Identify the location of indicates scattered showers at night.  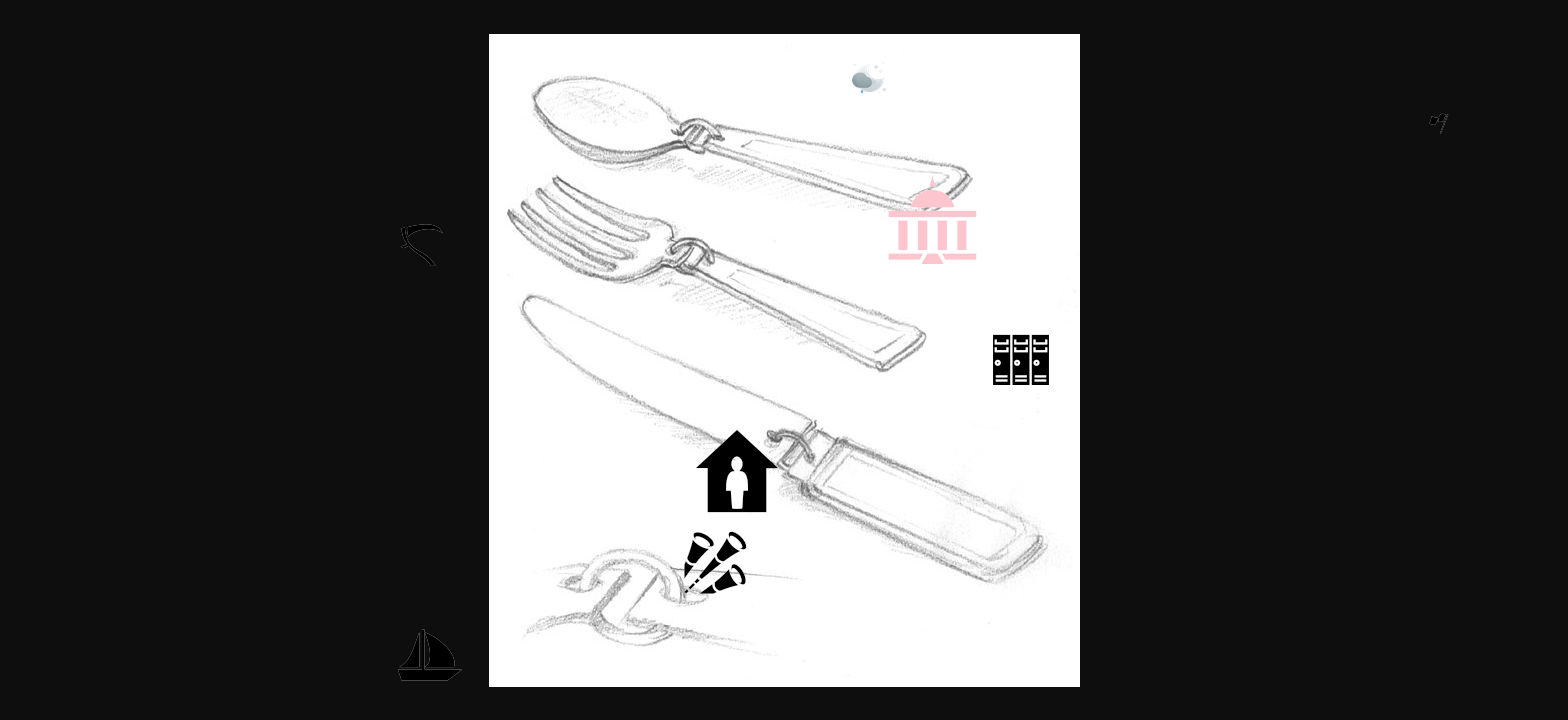
(869, 78).